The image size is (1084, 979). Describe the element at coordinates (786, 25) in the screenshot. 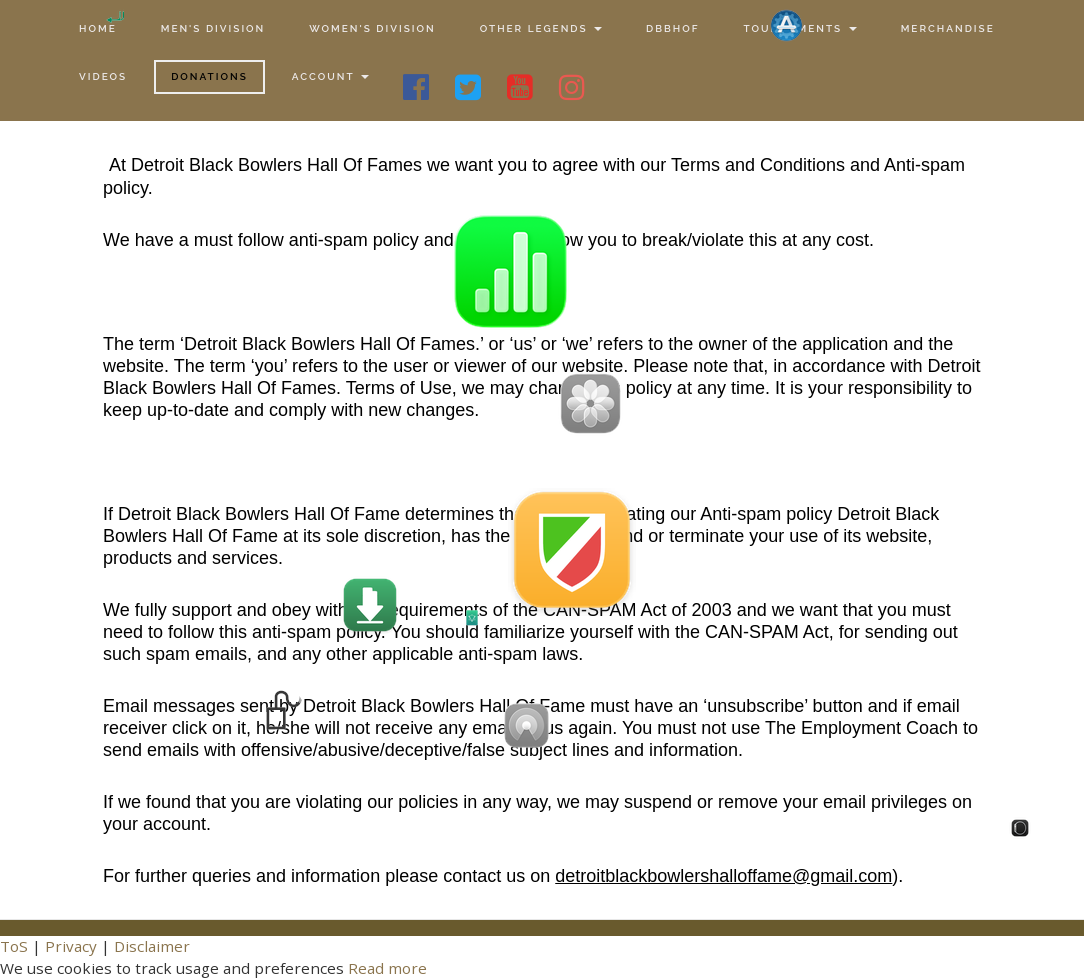

I see `open software properties or settings` at that location.